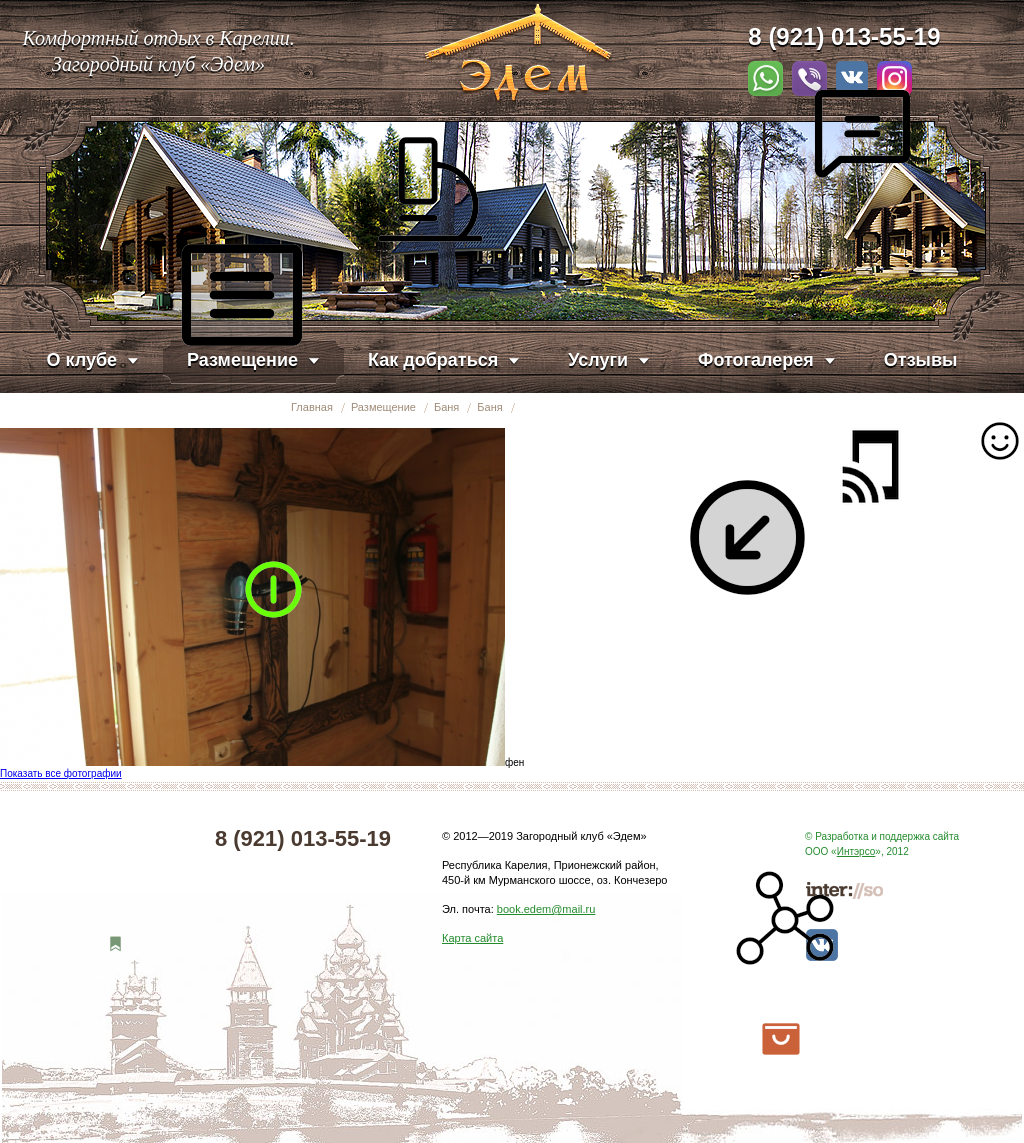  What do you see at coordinates (875, 466) in the screenshot?
I see `tap to connect device via NFC or wireless` at bounding box center [875, 466].